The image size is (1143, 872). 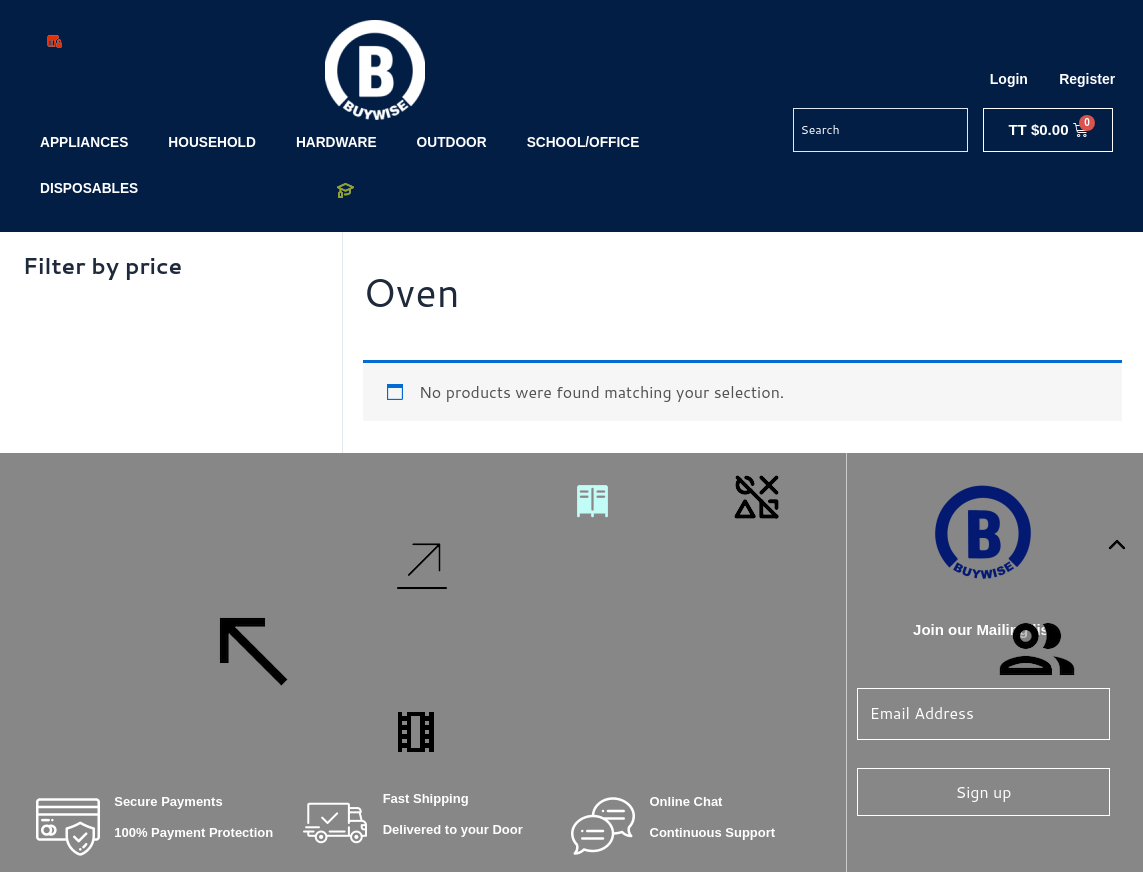 What do you see at coordinates (251, 649) in the screenshot?
I see `navigate to the northwest direction` at bounding box center [251, 649].